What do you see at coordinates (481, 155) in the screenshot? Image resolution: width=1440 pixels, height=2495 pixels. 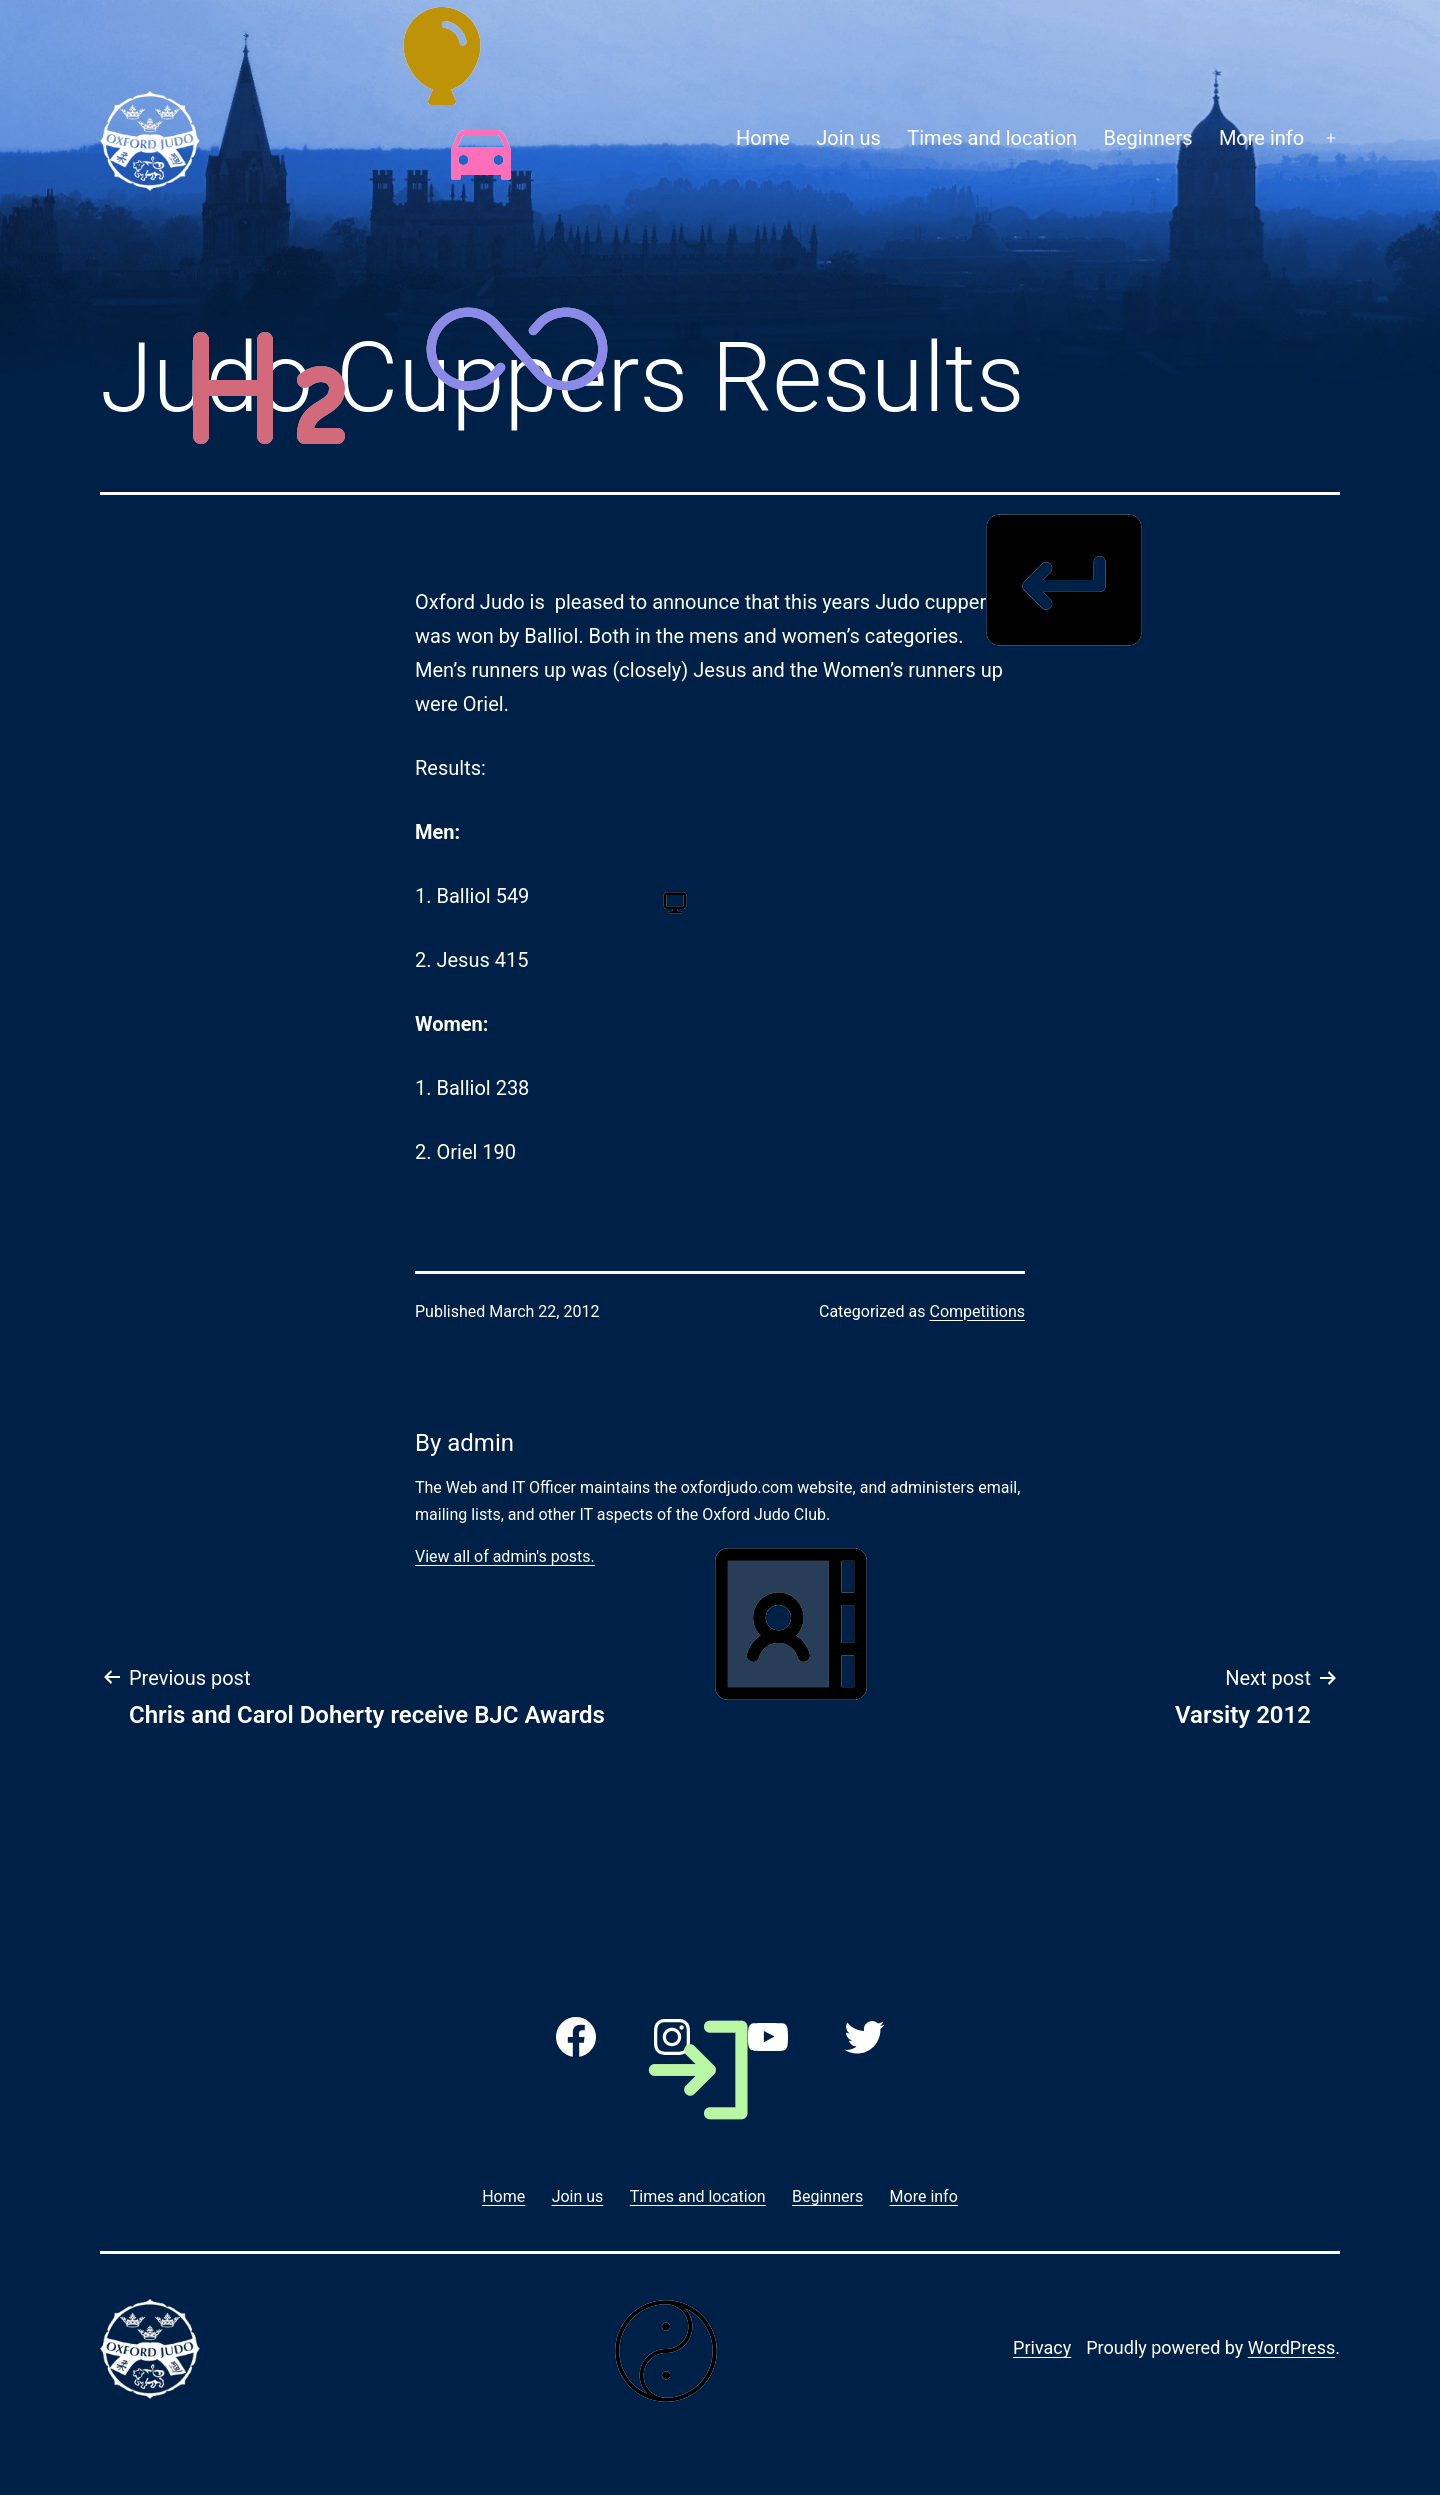 I see `access vehicle or car-related settings` at bounding box center [481, 155].